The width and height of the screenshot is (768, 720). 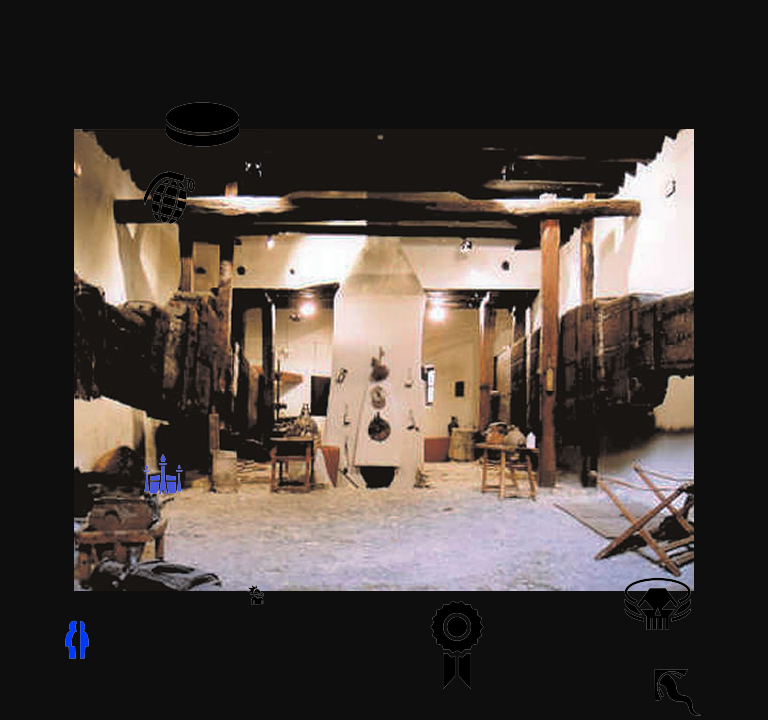 What do you see at coordinates (457, 645) in the screenshot?
I see `view your achievements or awards` at bounding box center [457, 645].